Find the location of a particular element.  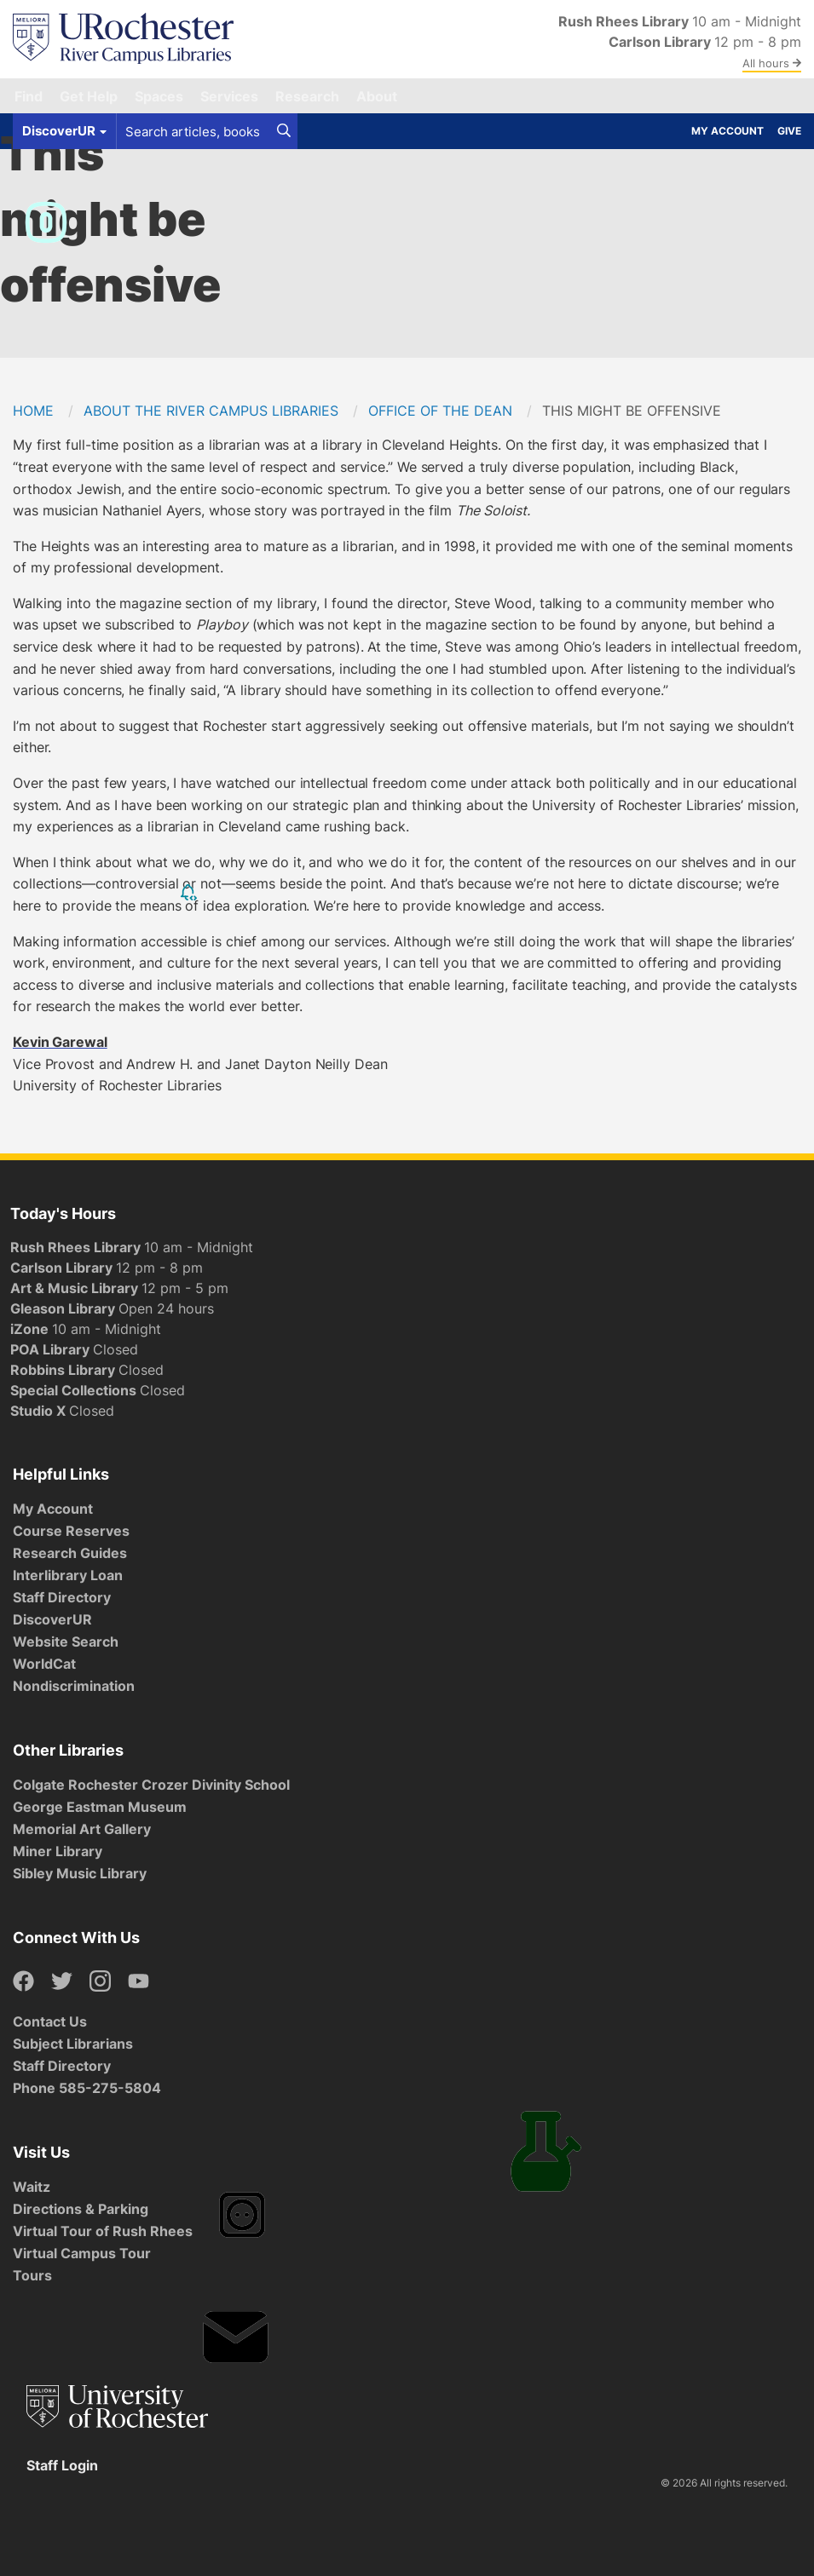

represents the letter "o" in a menu or keyboard interface is located at coordinates (46, 222).